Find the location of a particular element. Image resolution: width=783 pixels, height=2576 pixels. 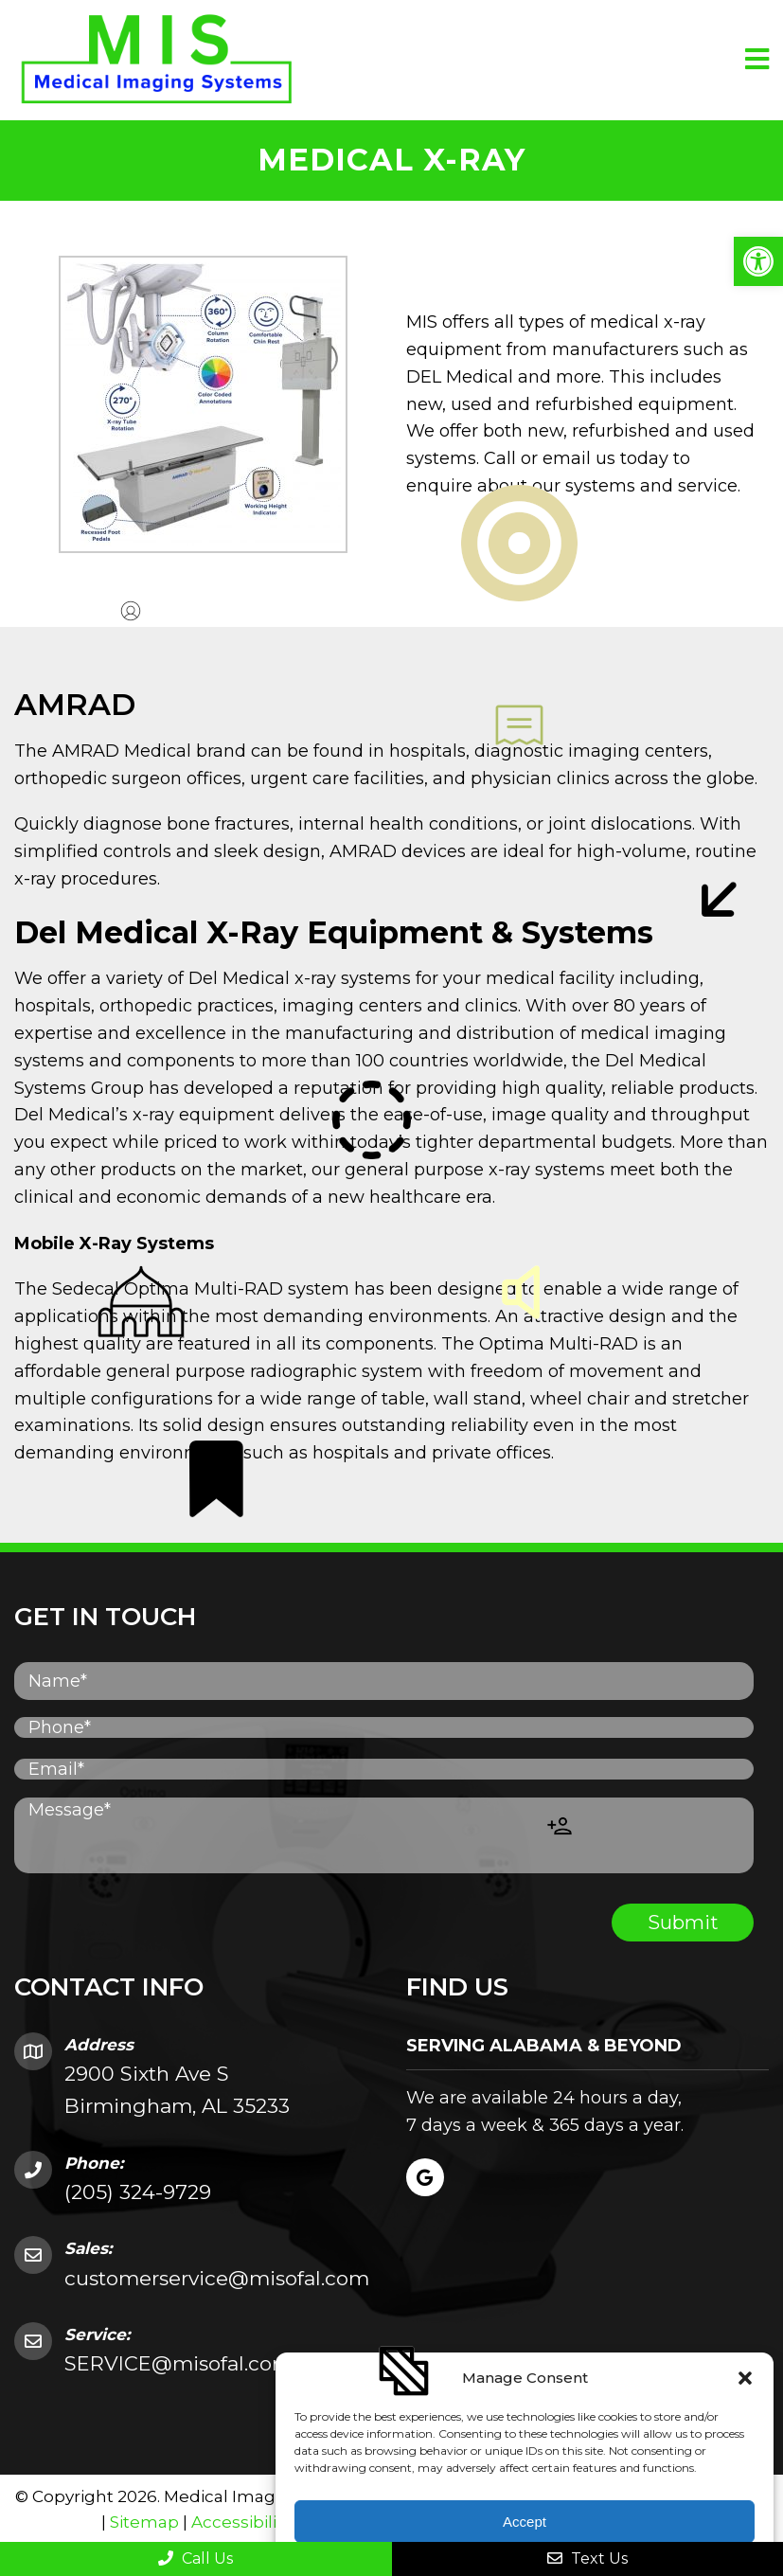

speaker with no audio output is located at coordinates (530, 1292).